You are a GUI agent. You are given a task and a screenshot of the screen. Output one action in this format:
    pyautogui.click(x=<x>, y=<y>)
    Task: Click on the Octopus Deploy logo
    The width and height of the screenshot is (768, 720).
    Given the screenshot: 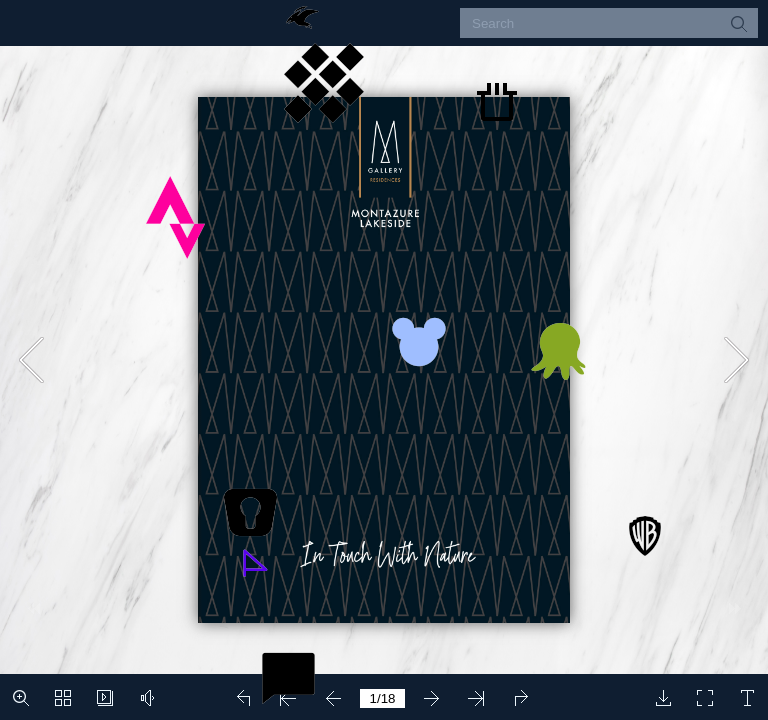 What is the action you would take?
    pyautogui.click(x=558, y=351)
    